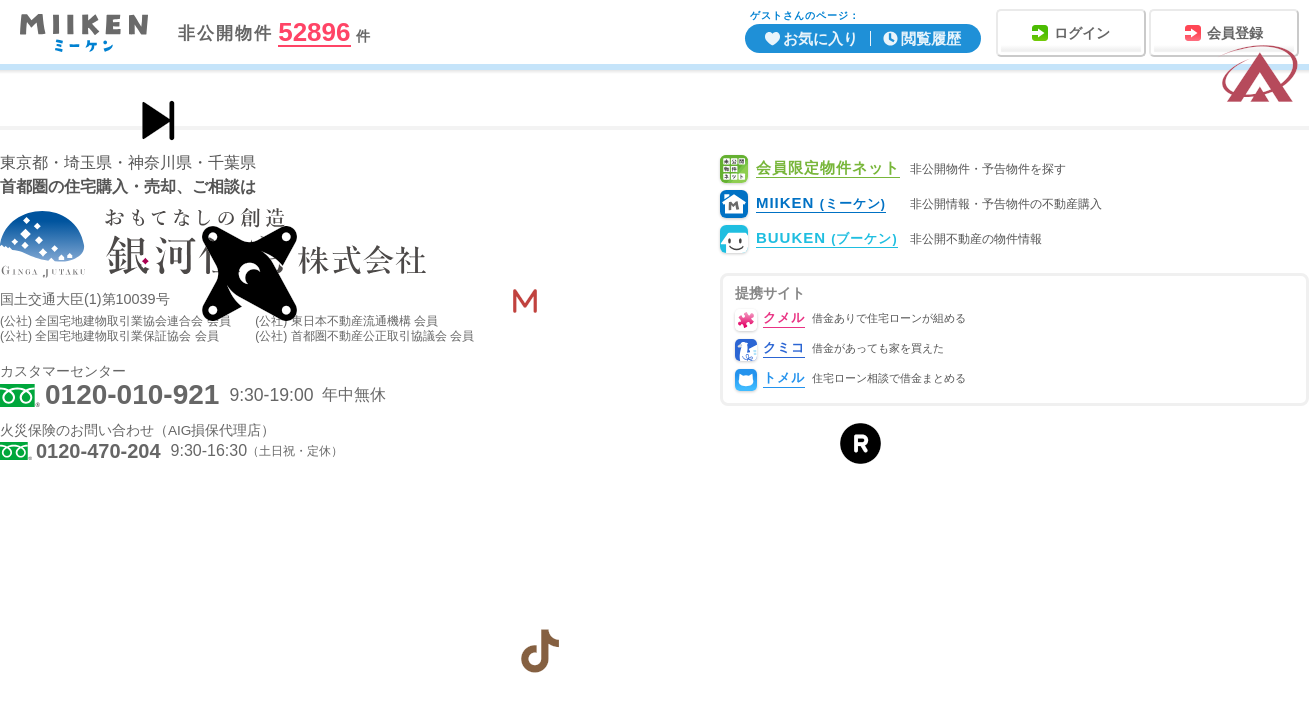 The height and width of the screenshot is (720, 1309). I want to click on indicates registered trademark status, so click(860, 443).